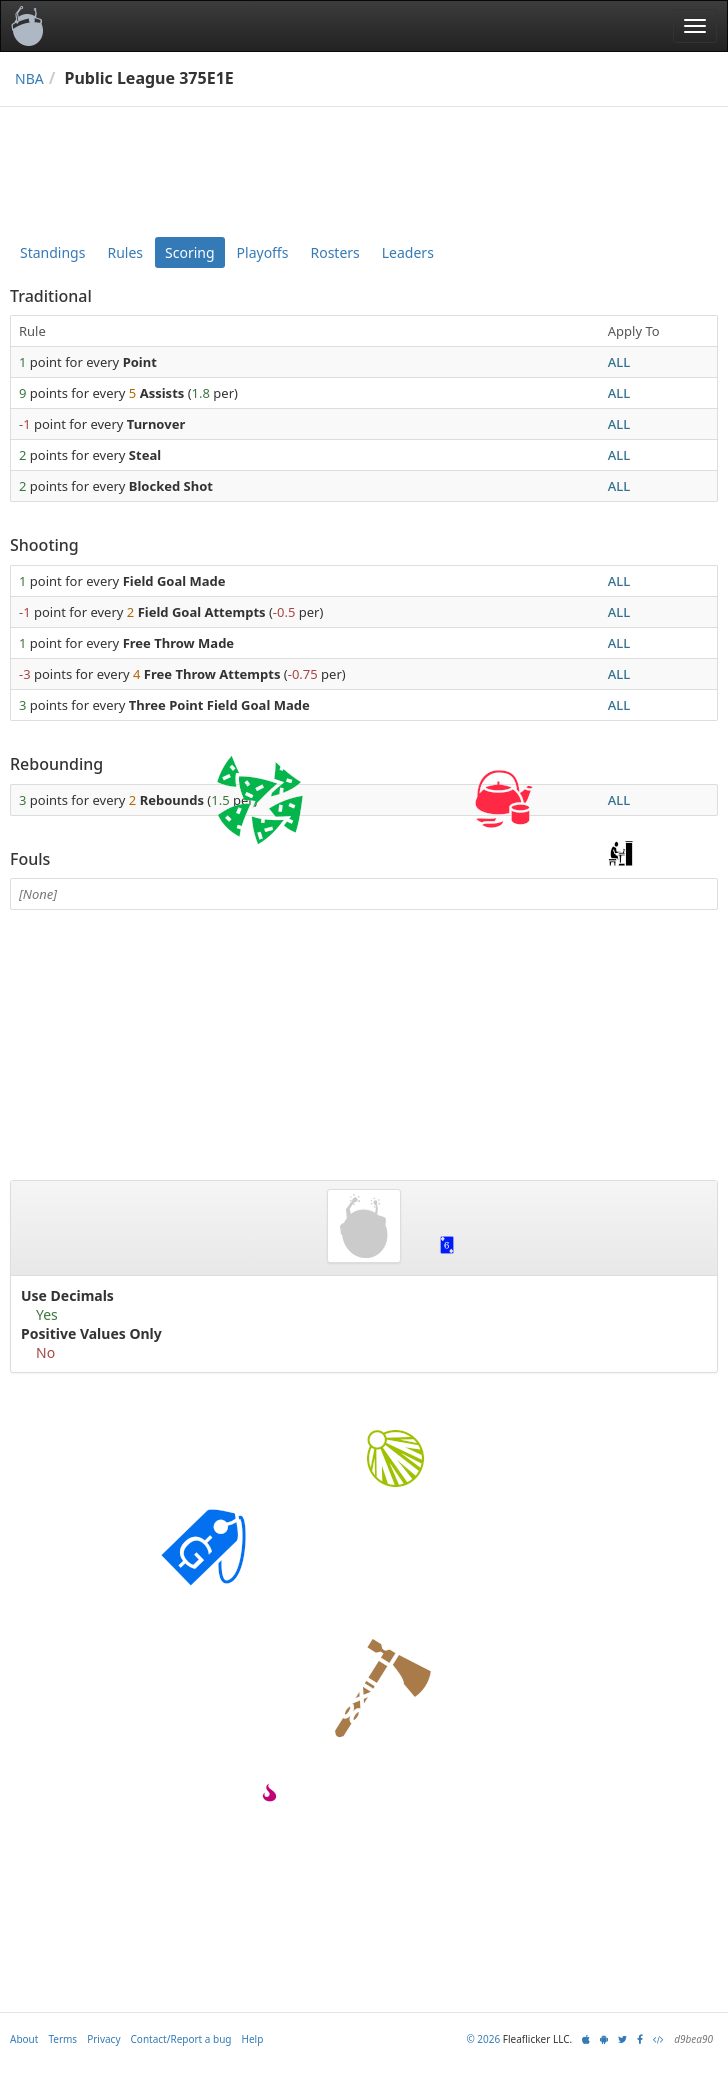 The height and width of the screenshot is (2096, 728). Describe the element at coordinates (260, 800) in the screenshot. I see `browse mexican food options` at that location.